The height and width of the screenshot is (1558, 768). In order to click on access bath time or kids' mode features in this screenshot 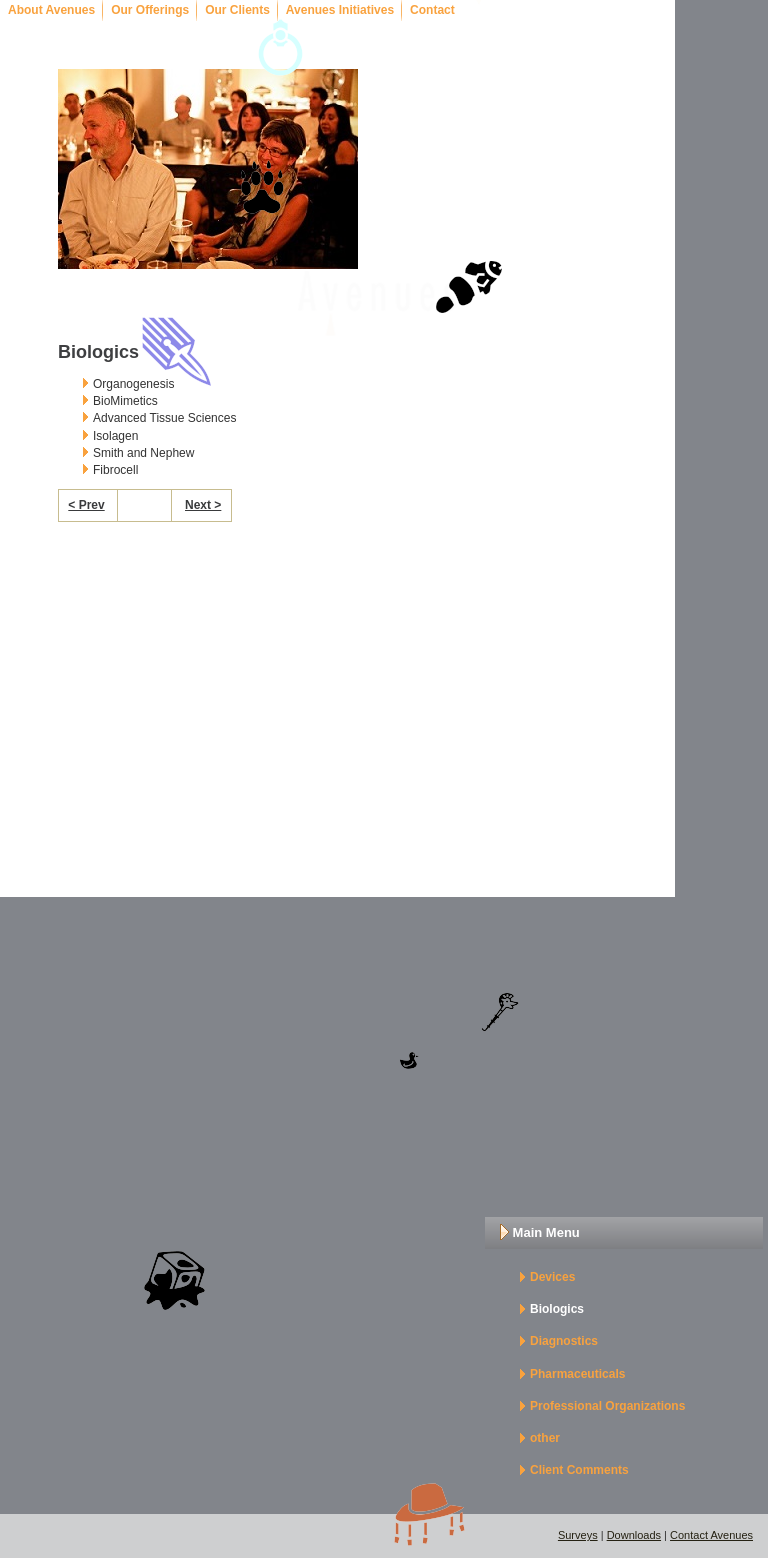, I will do `click(409, 1060)`.